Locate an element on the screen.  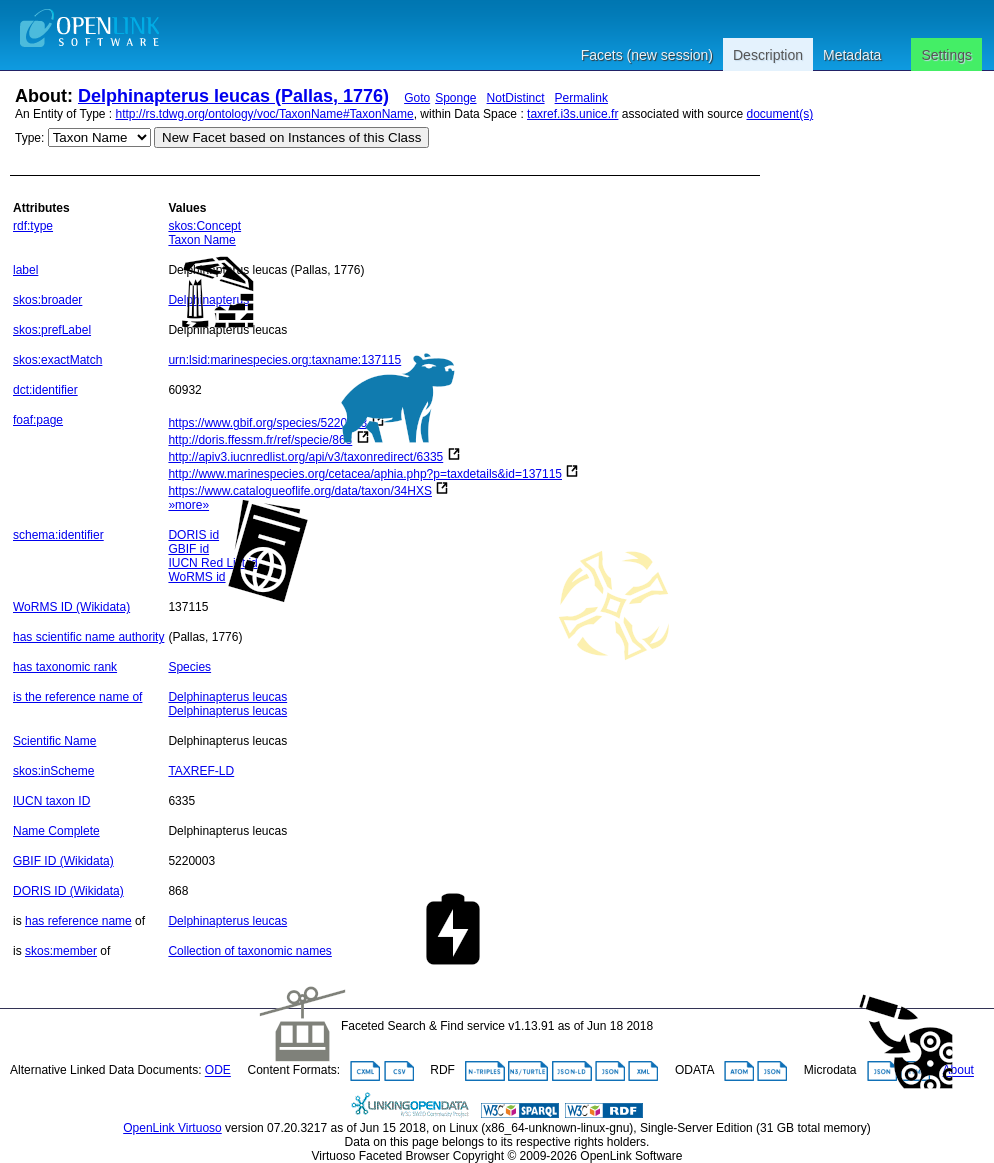
view device battery status is located at coordinates (453, 929).